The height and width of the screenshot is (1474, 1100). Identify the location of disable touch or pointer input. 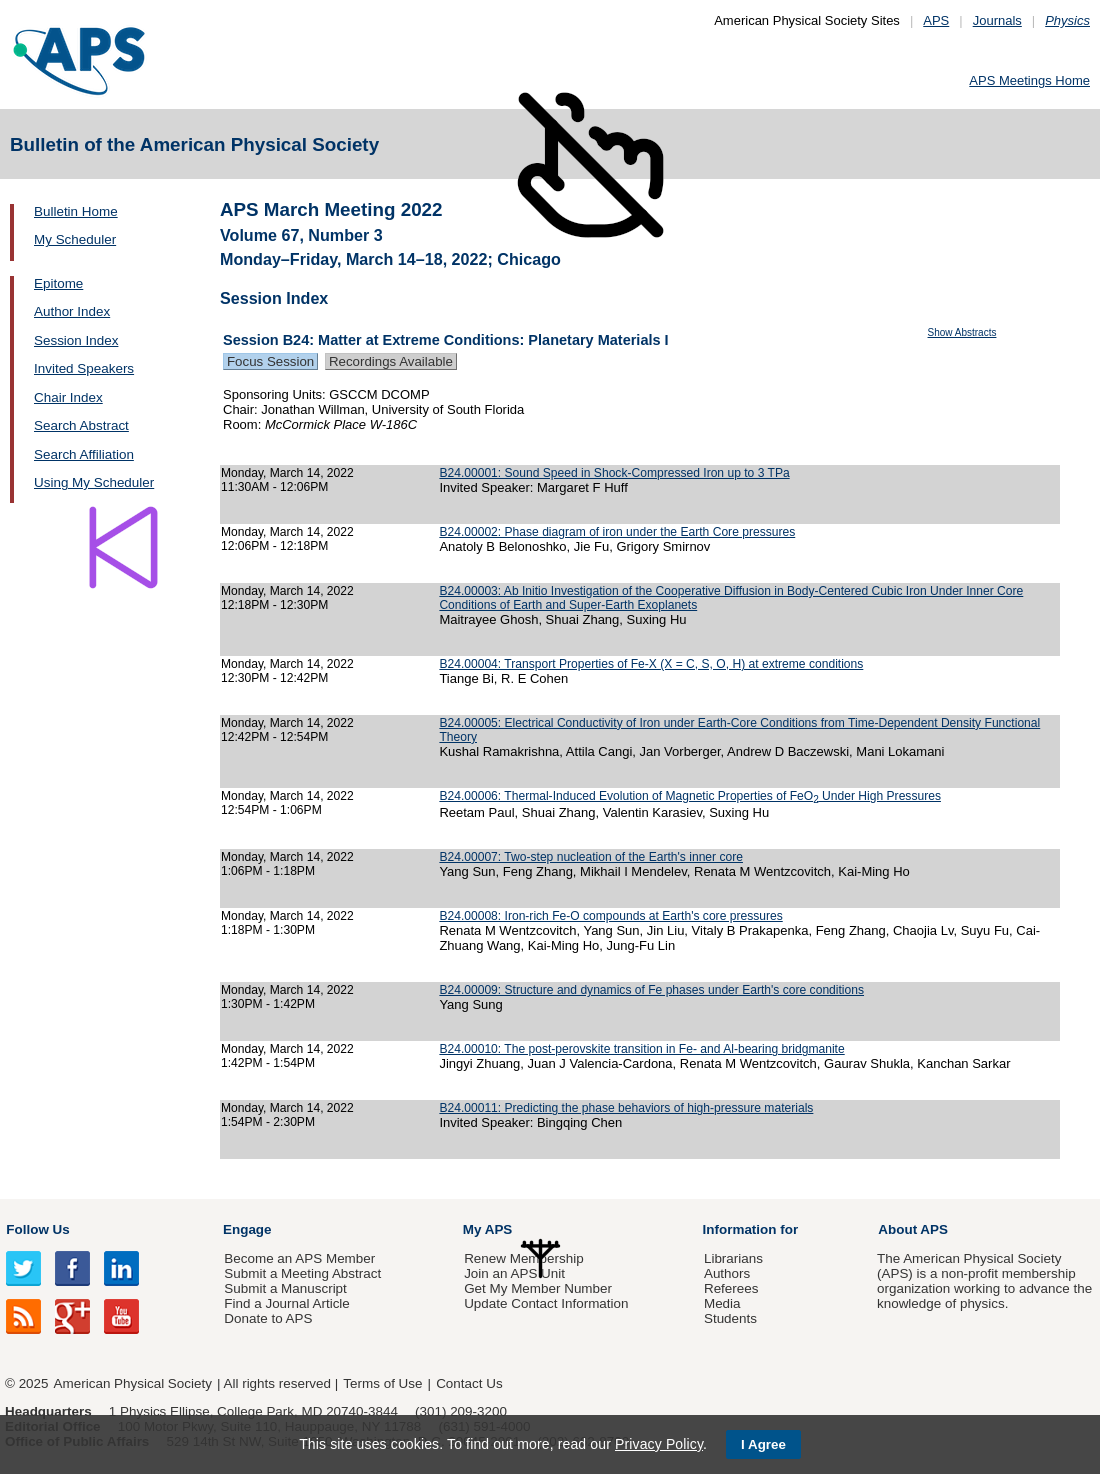
(591, 165).